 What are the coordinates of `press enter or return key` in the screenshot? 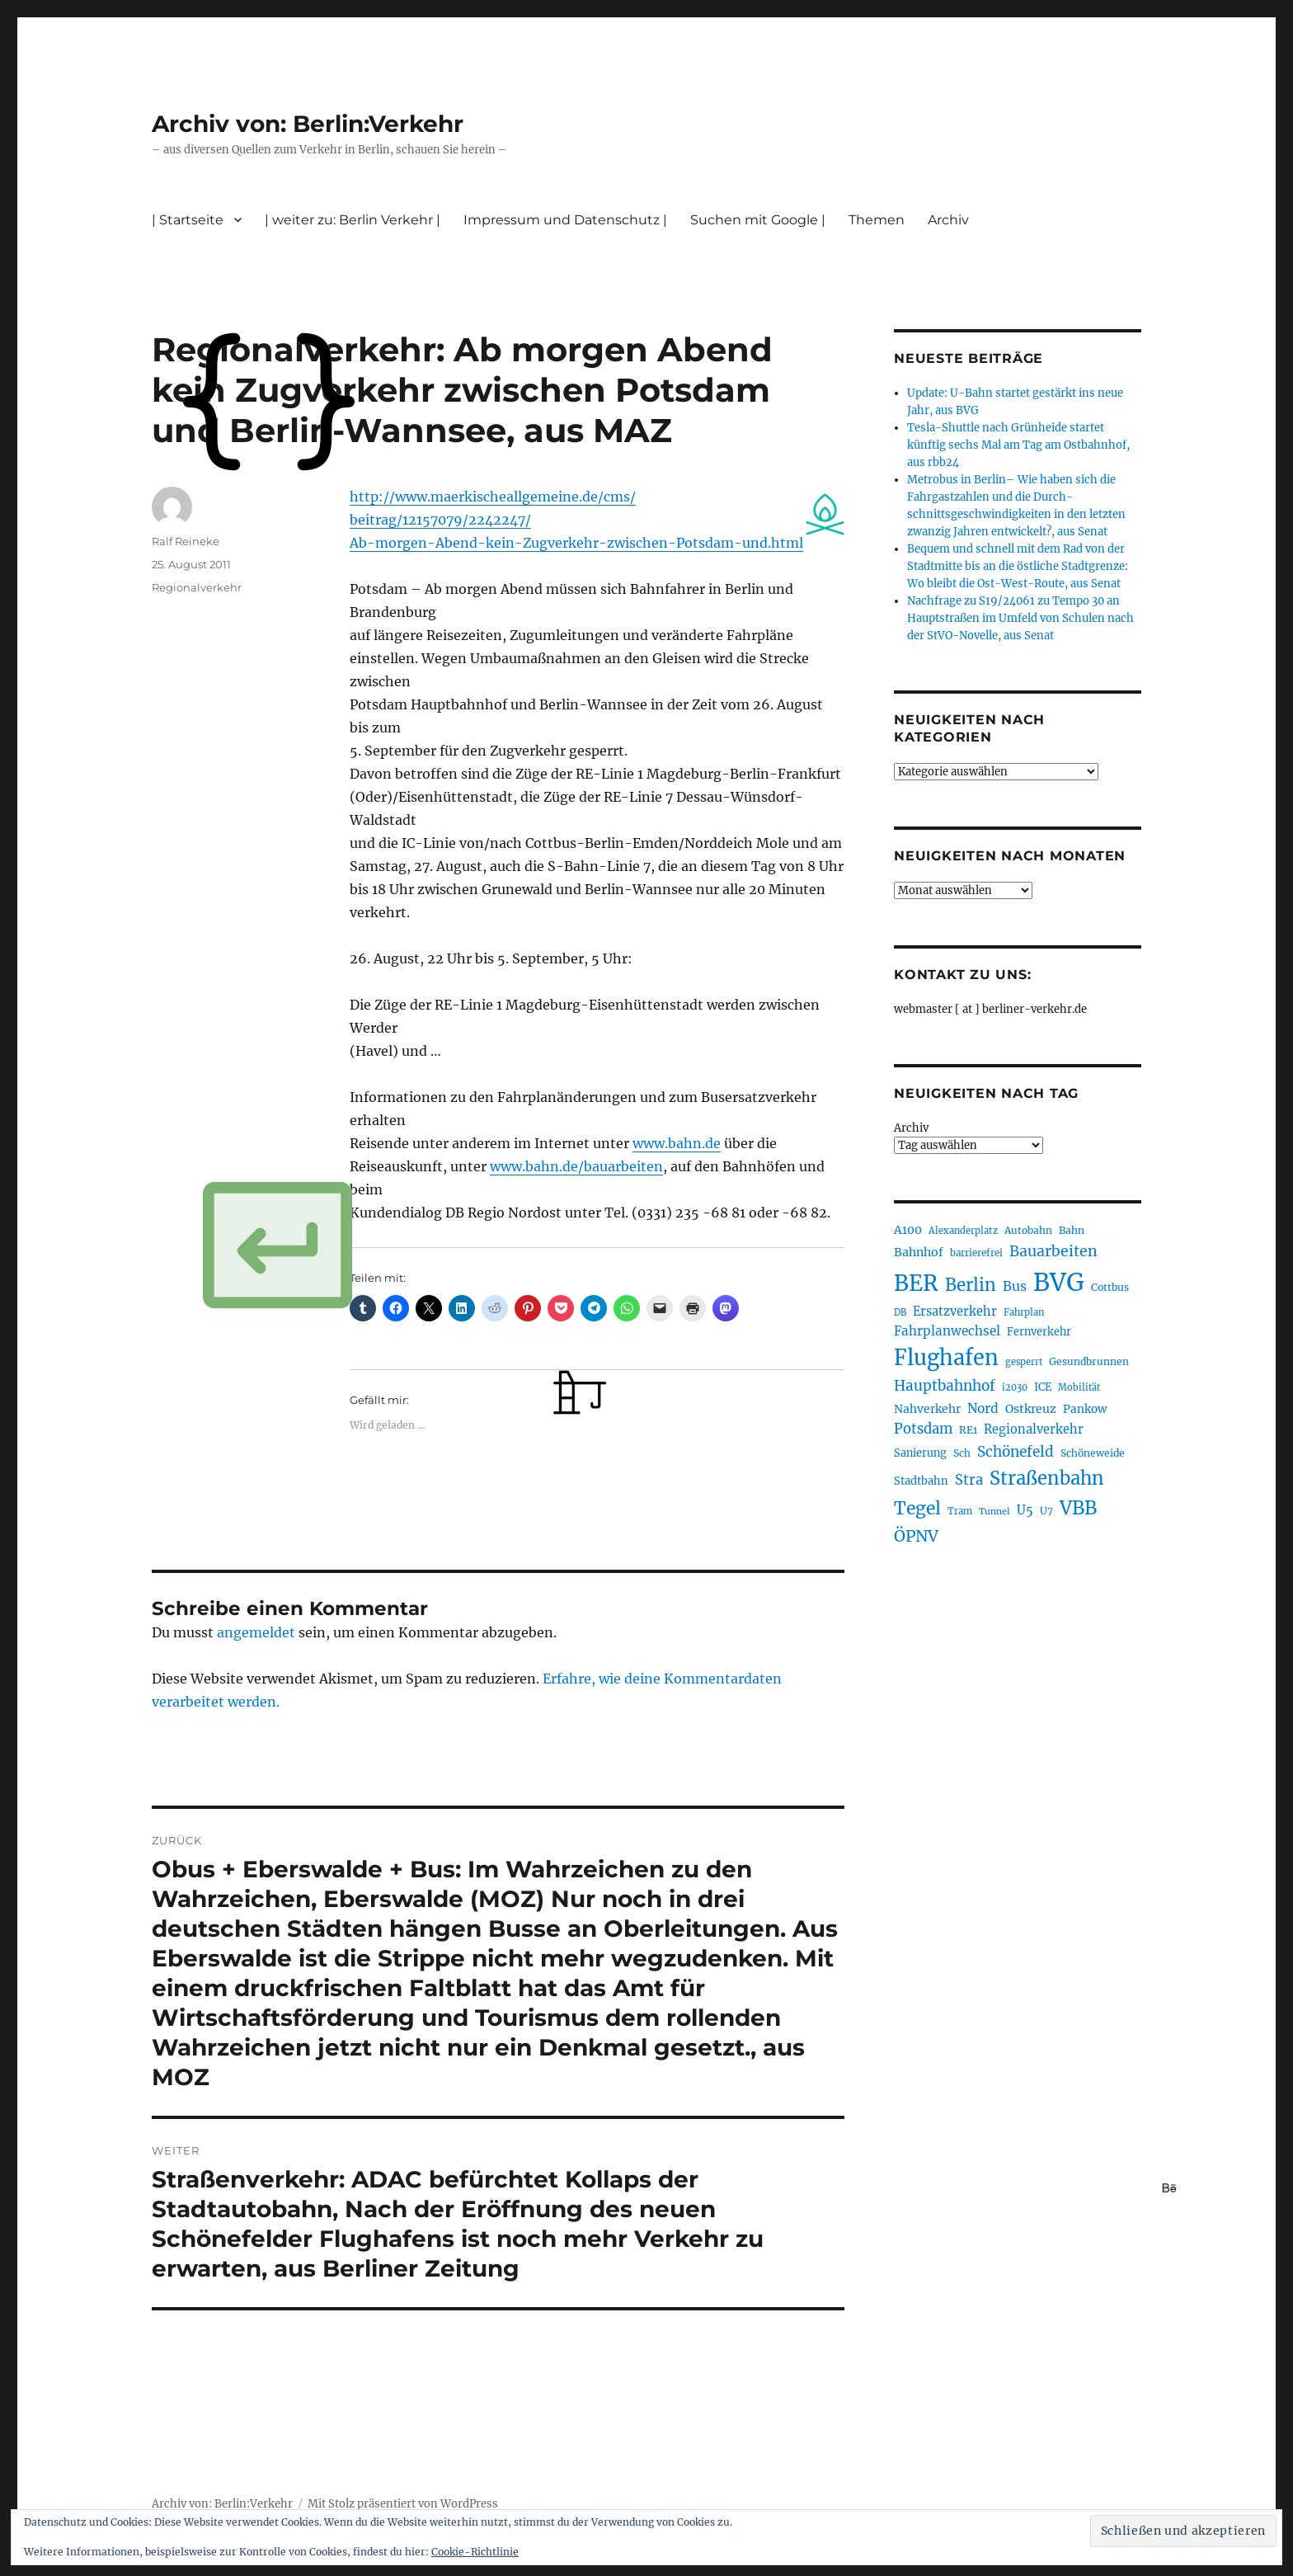 It's located at (277, 1245).